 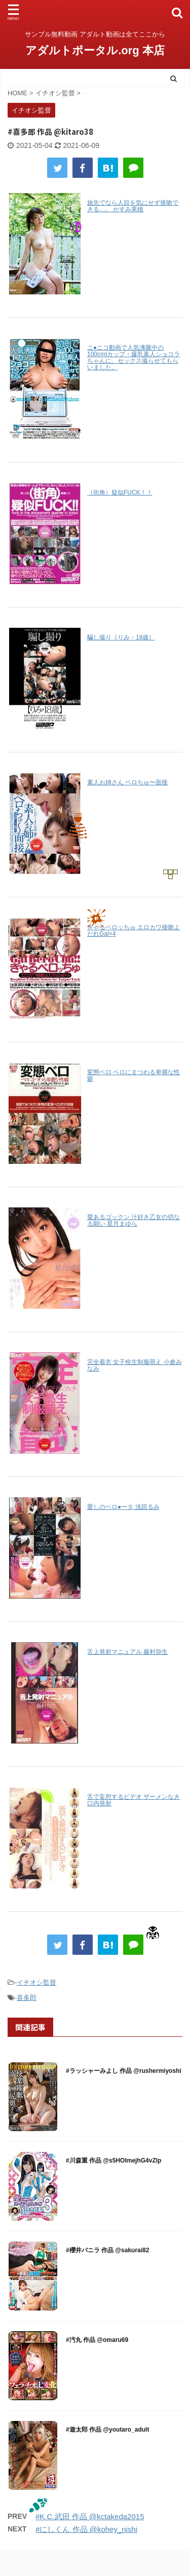 What do you see at coordinates (170, 874) in the screenshot?
I see `place a t-shaped tetris block` at bounding box center [170, 874].